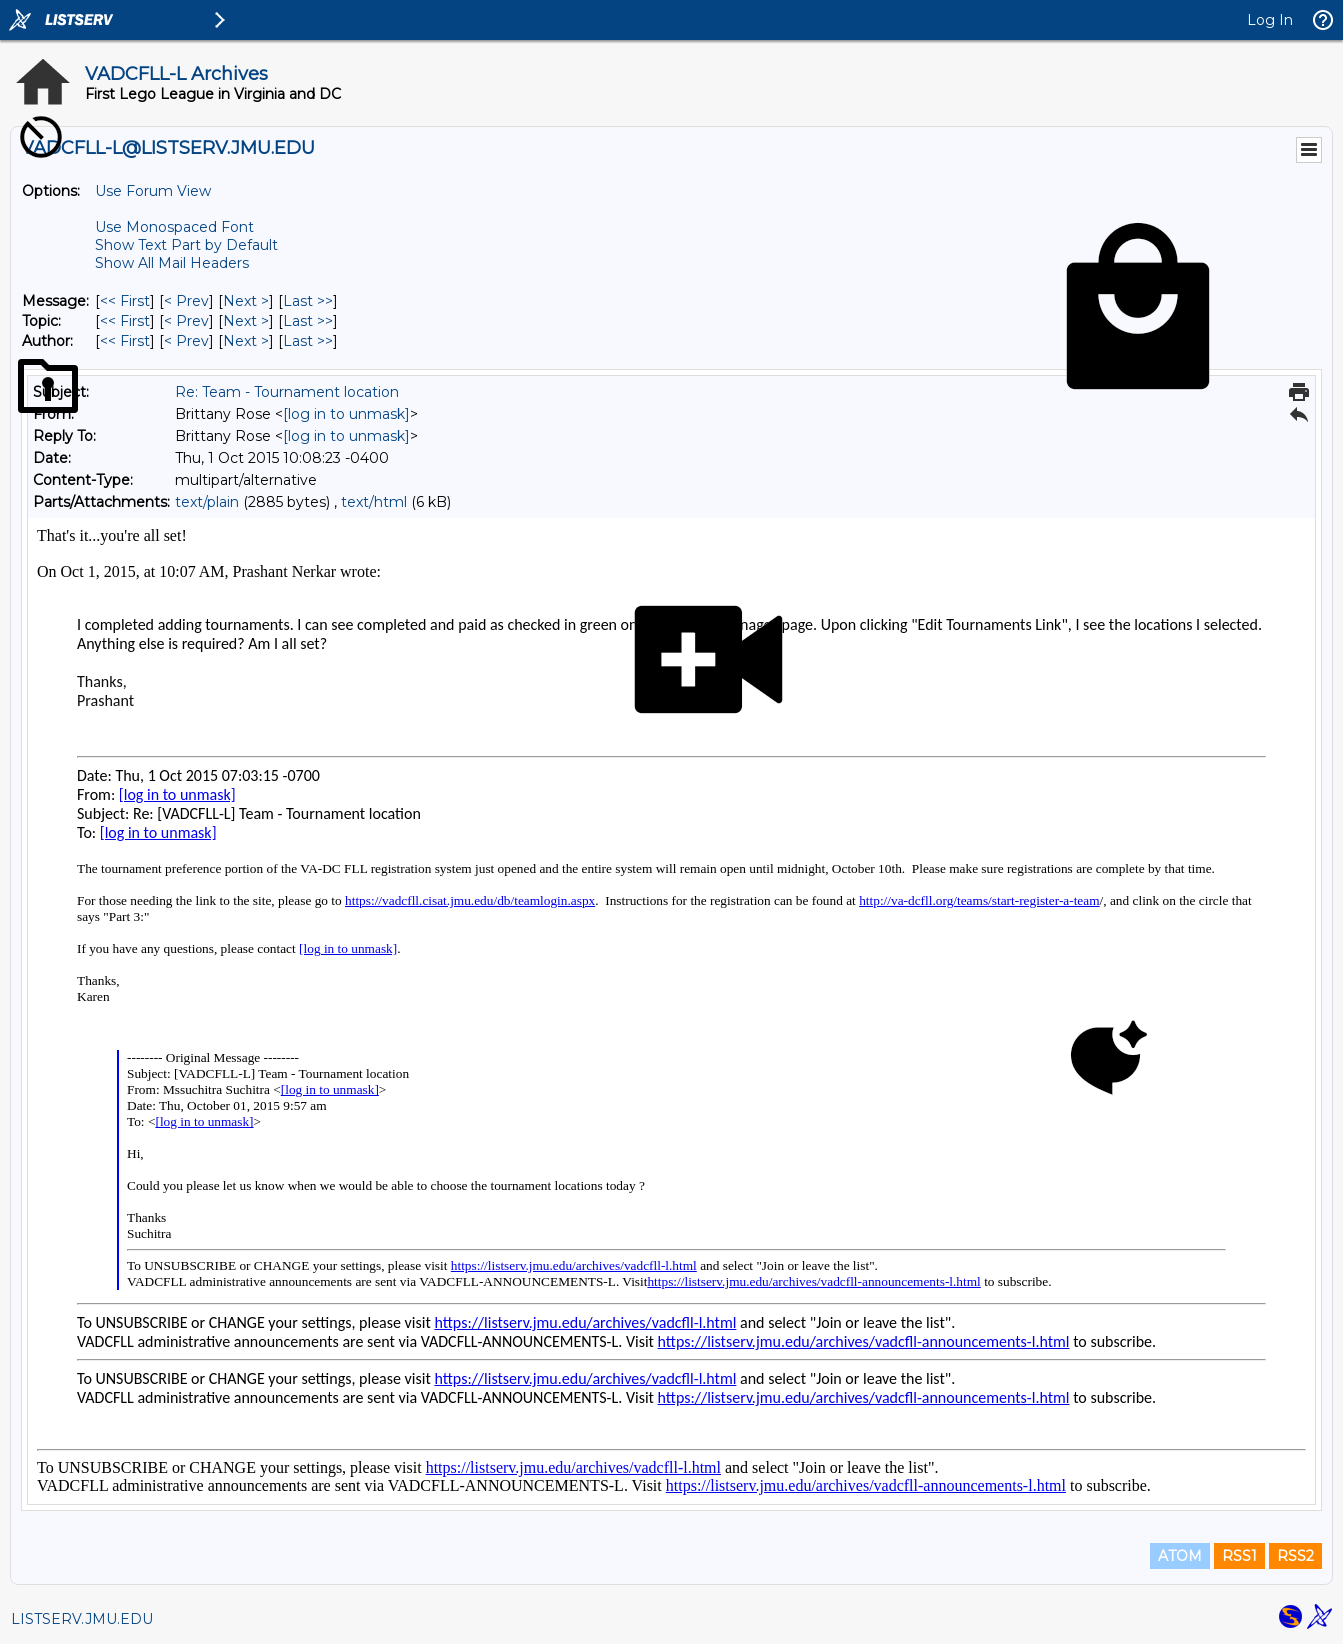 Image resolution: width=1343 pixels, height=1644 pixels. Describe the element at coordinates (1105, 1058) in the screenshot. I see `start a conversation with AI assistant` at that location.